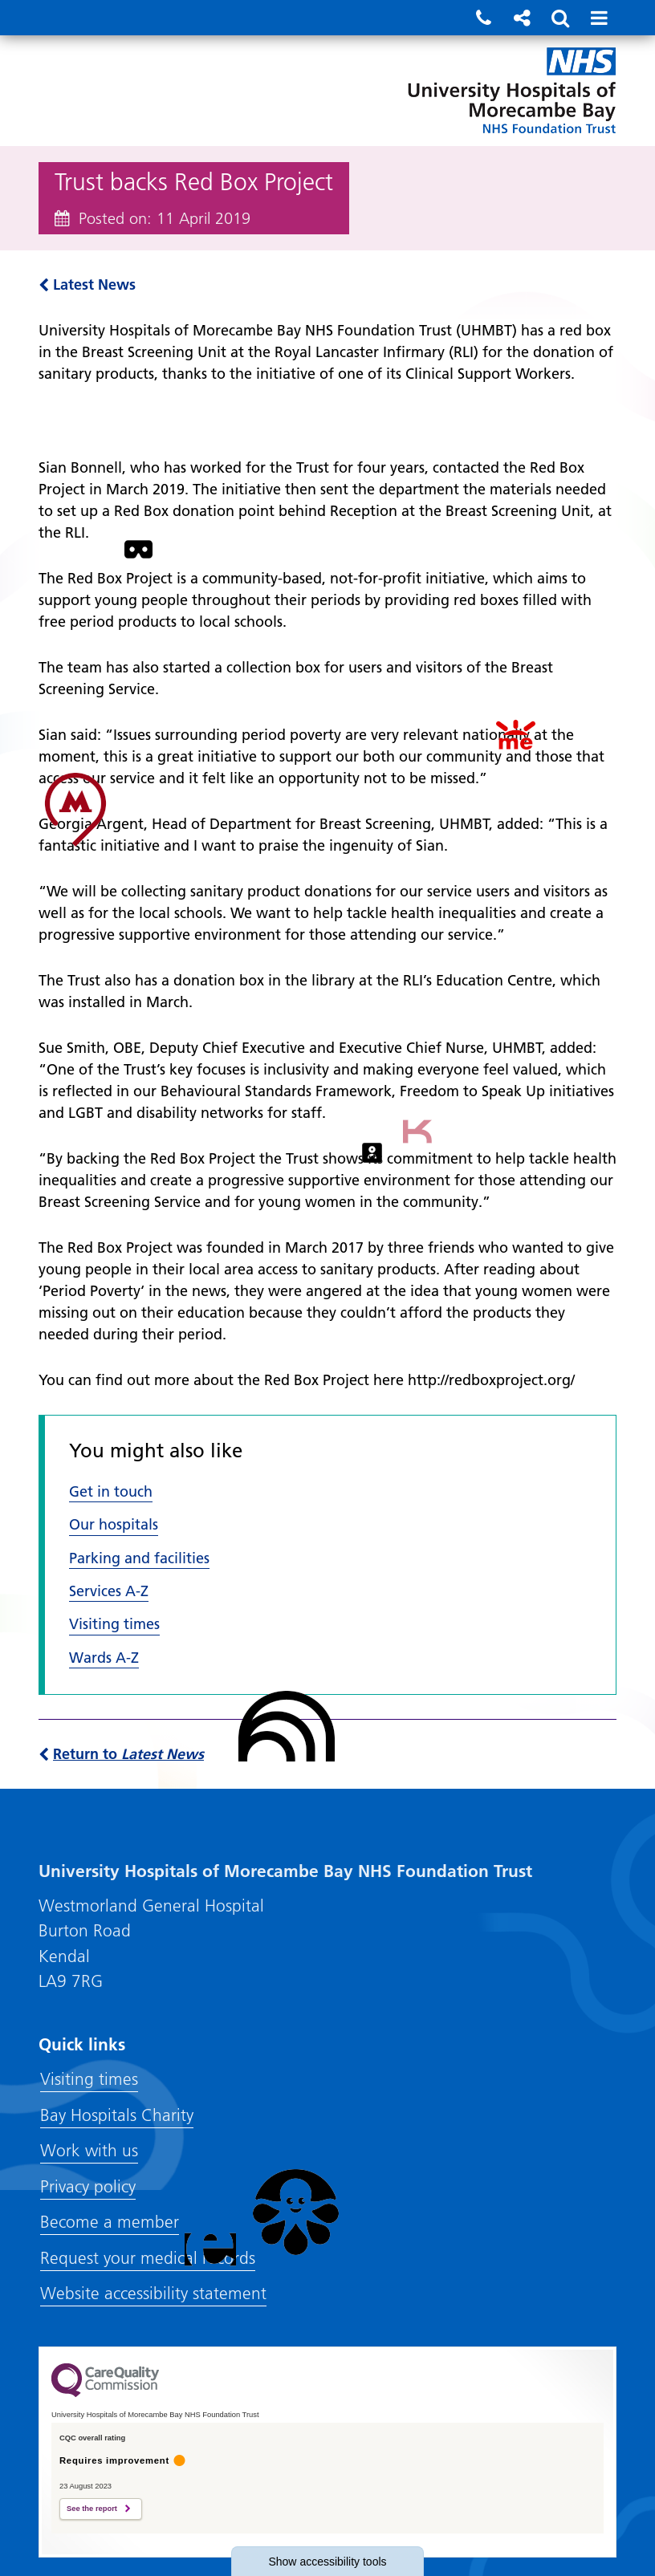 Image resolution: width=655 pixels, height=2576 pixels. I want to click on google cardboard VR viewer logo, so click(138, 549).